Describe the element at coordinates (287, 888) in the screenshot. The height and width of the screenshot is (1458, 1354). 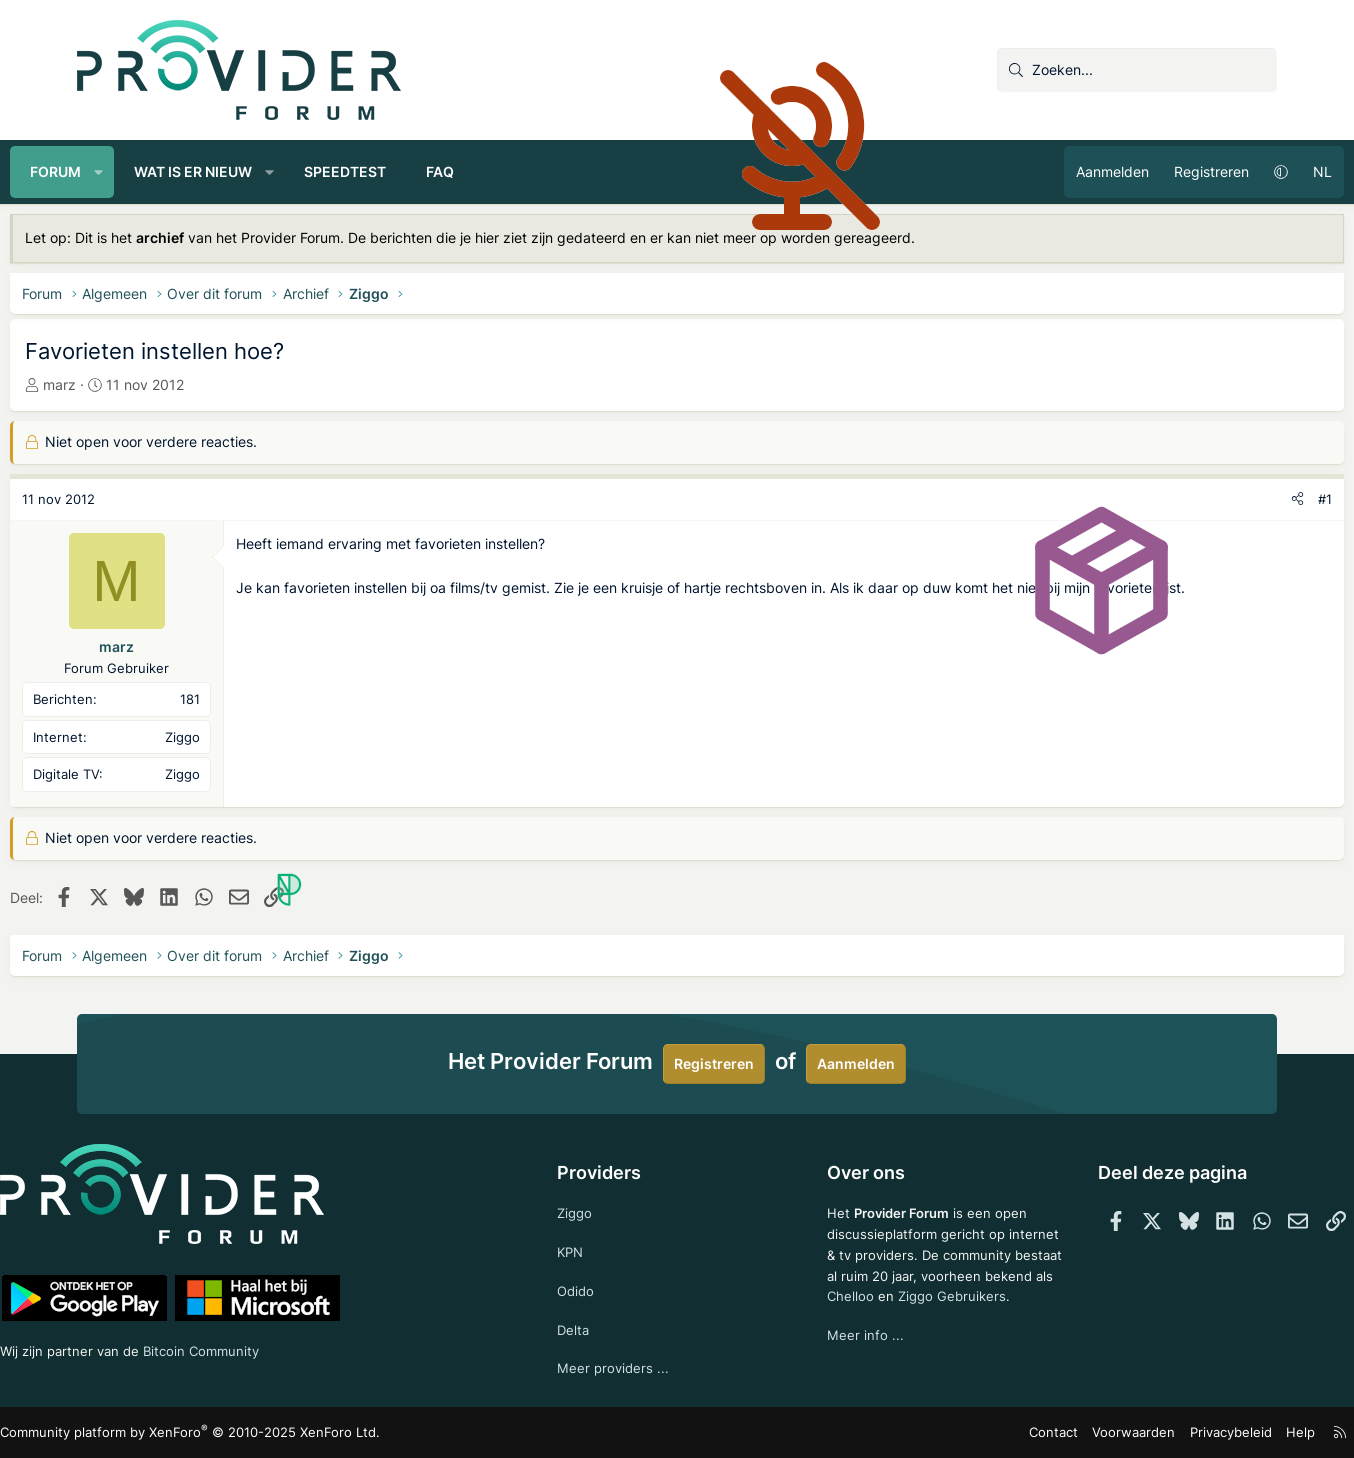
I see `phosphor icons library branding logo` at that location.